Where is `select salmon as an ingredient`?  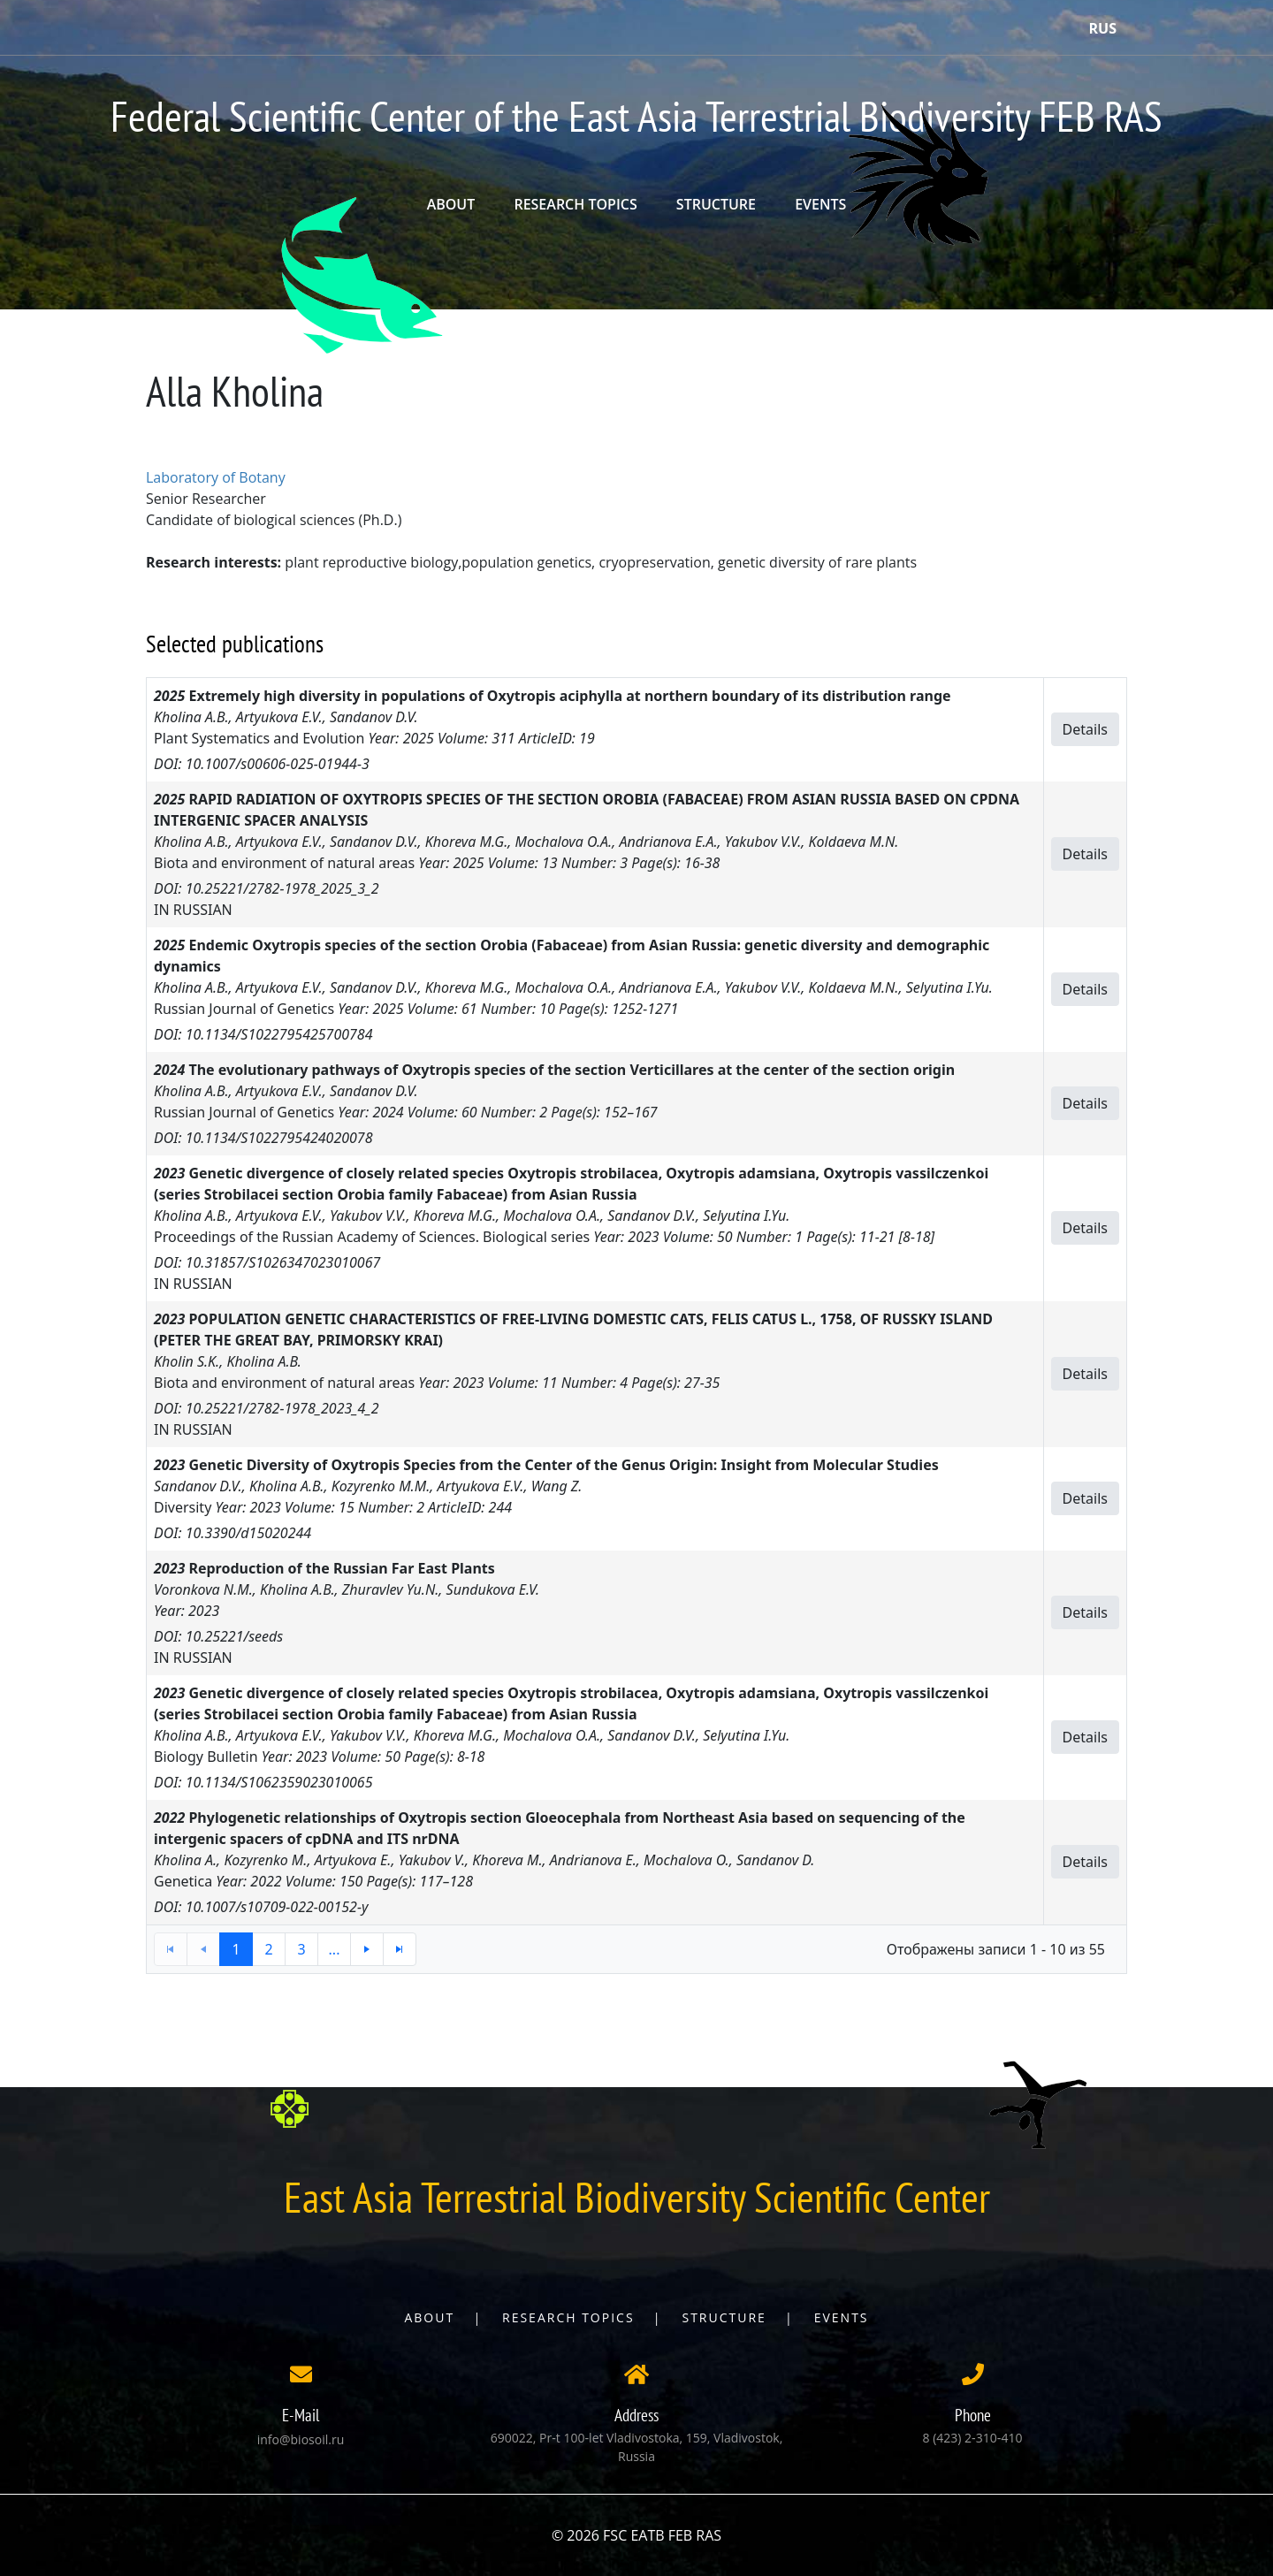
select salmon as an ingredient is located at coordinates (362, 275).